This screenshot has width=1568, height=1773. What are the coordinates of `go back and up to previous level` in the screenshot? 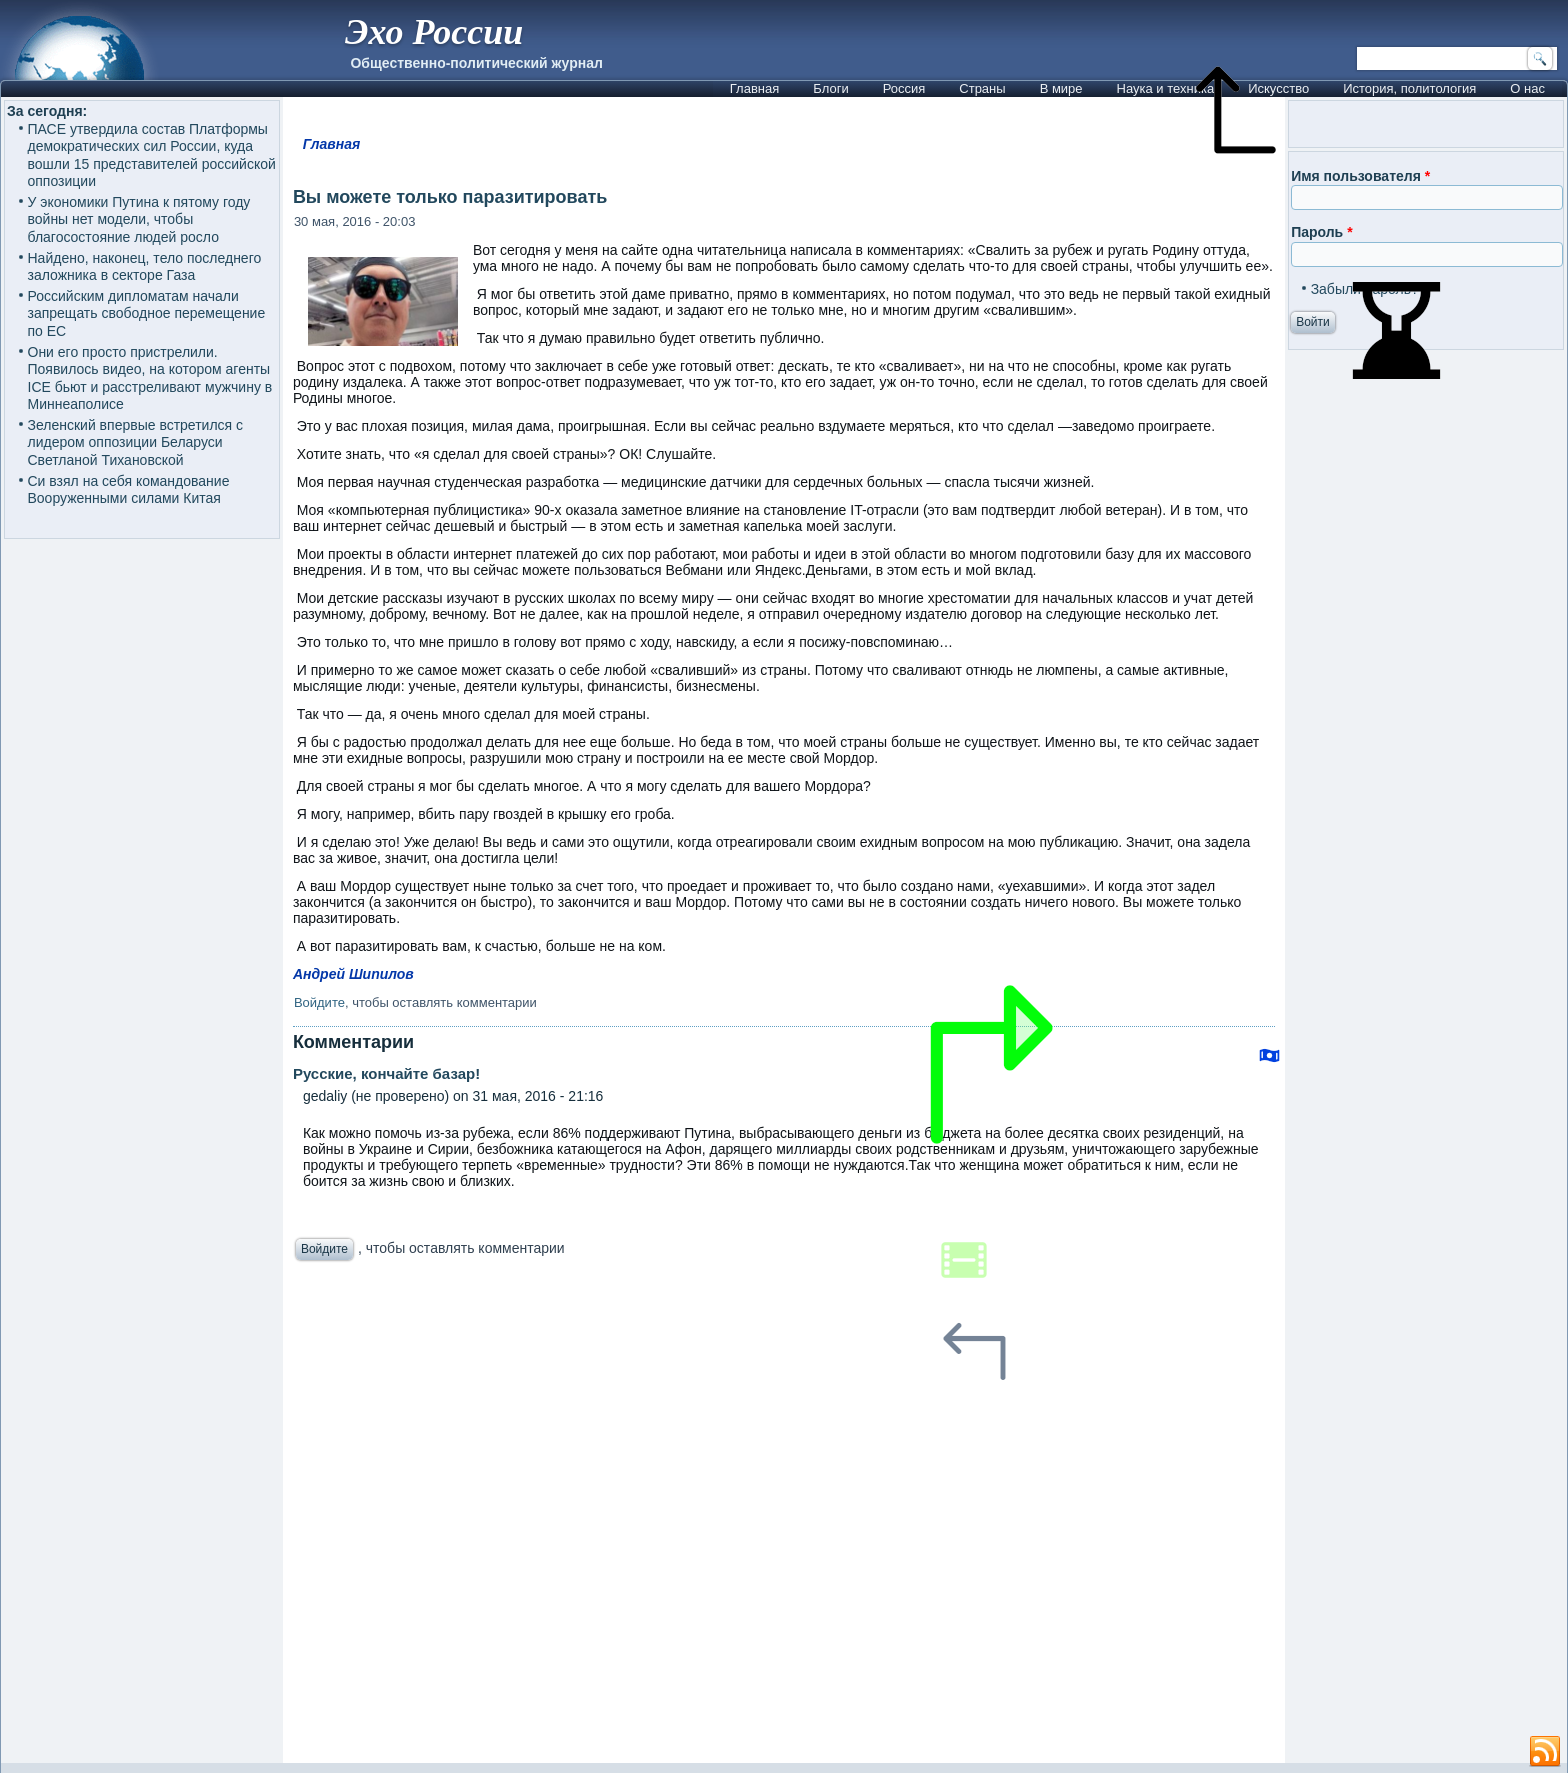 It's located at (1236, 110).